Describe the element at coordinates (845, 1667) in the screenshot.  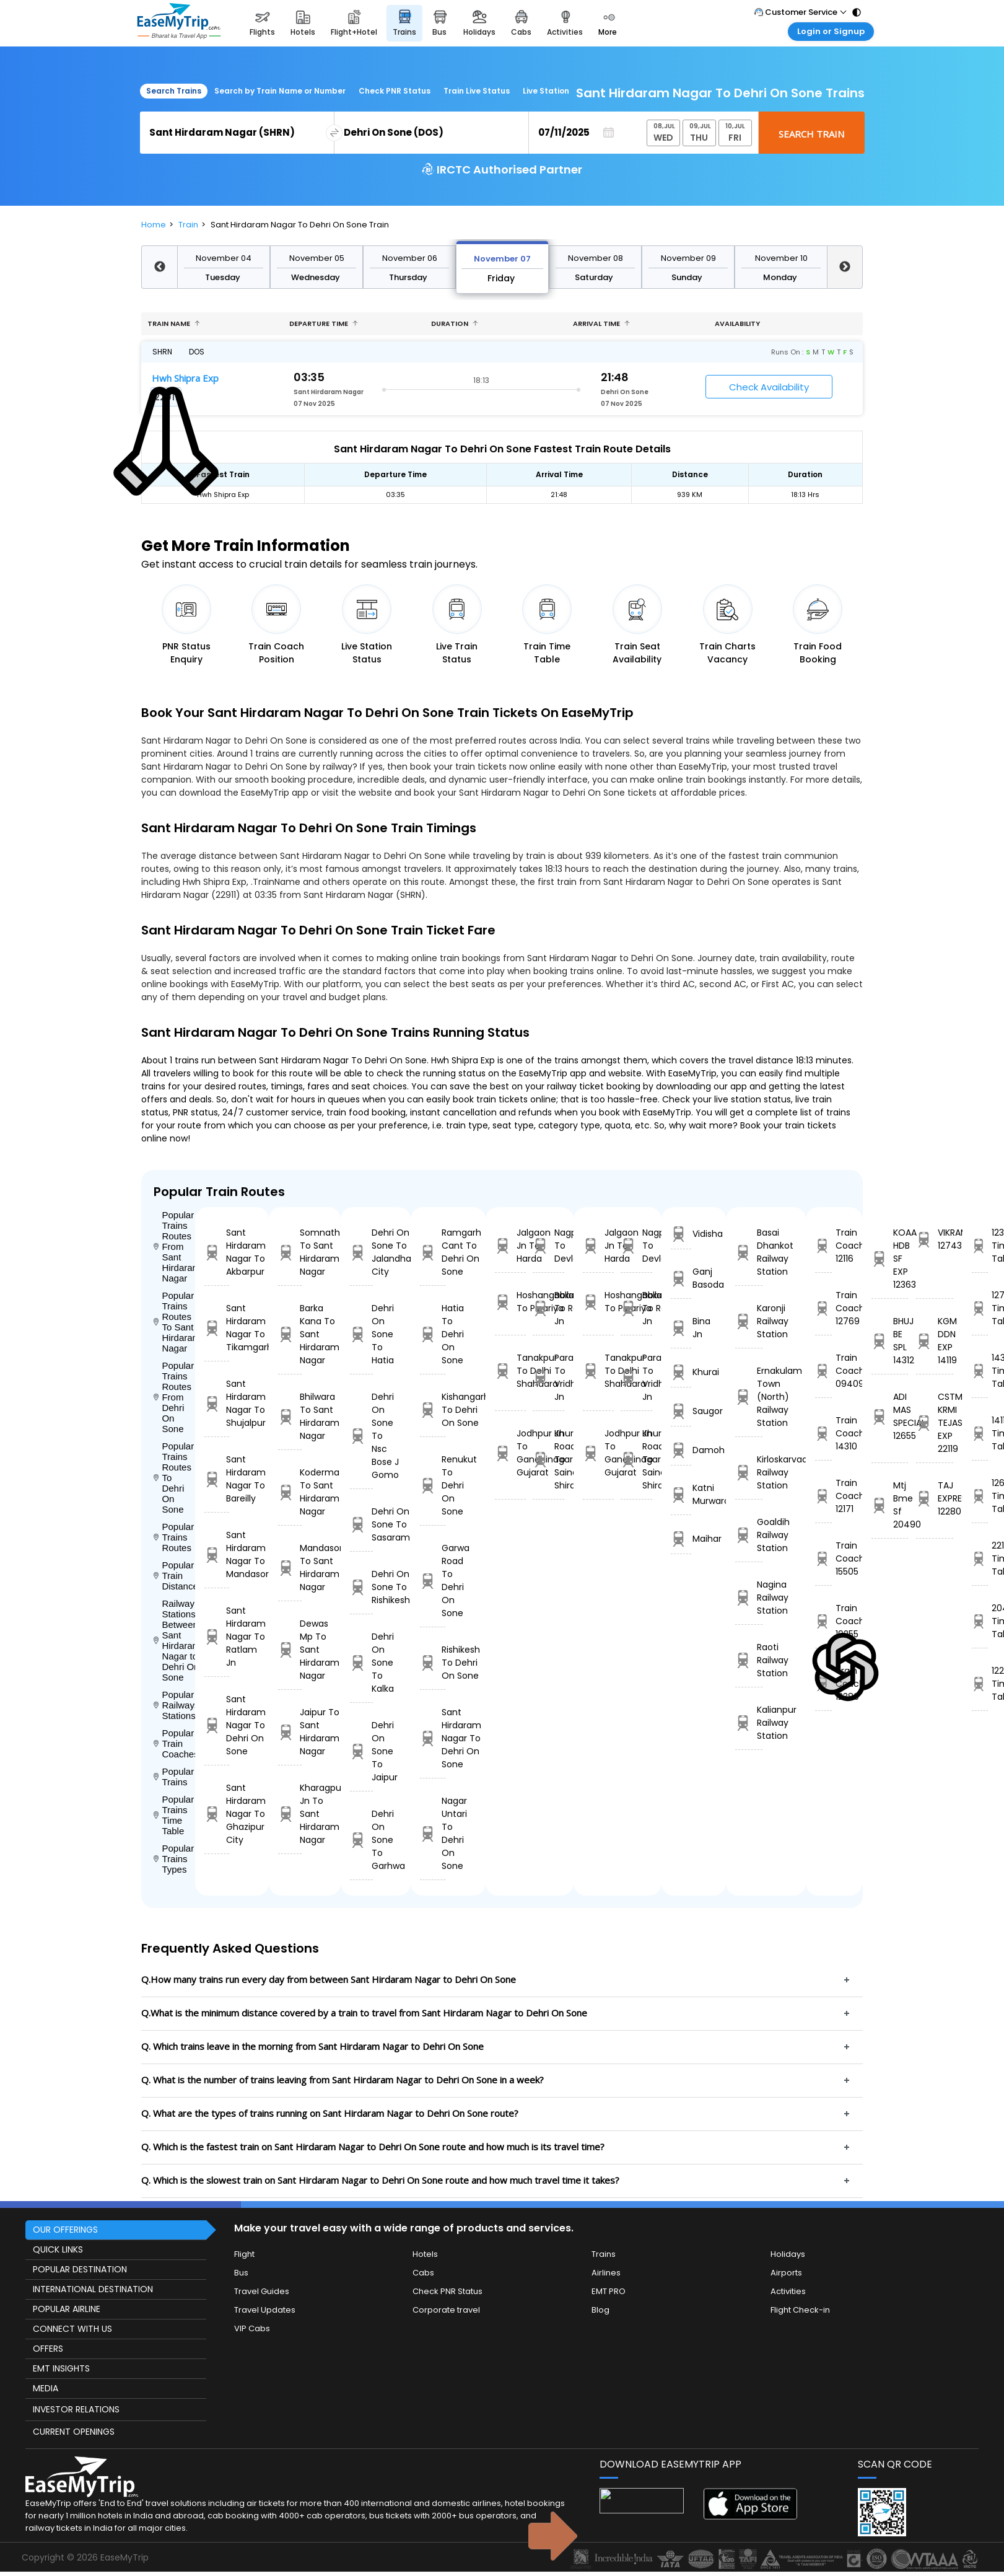
I see `access OpenAI services or ChatGPT` at that location.